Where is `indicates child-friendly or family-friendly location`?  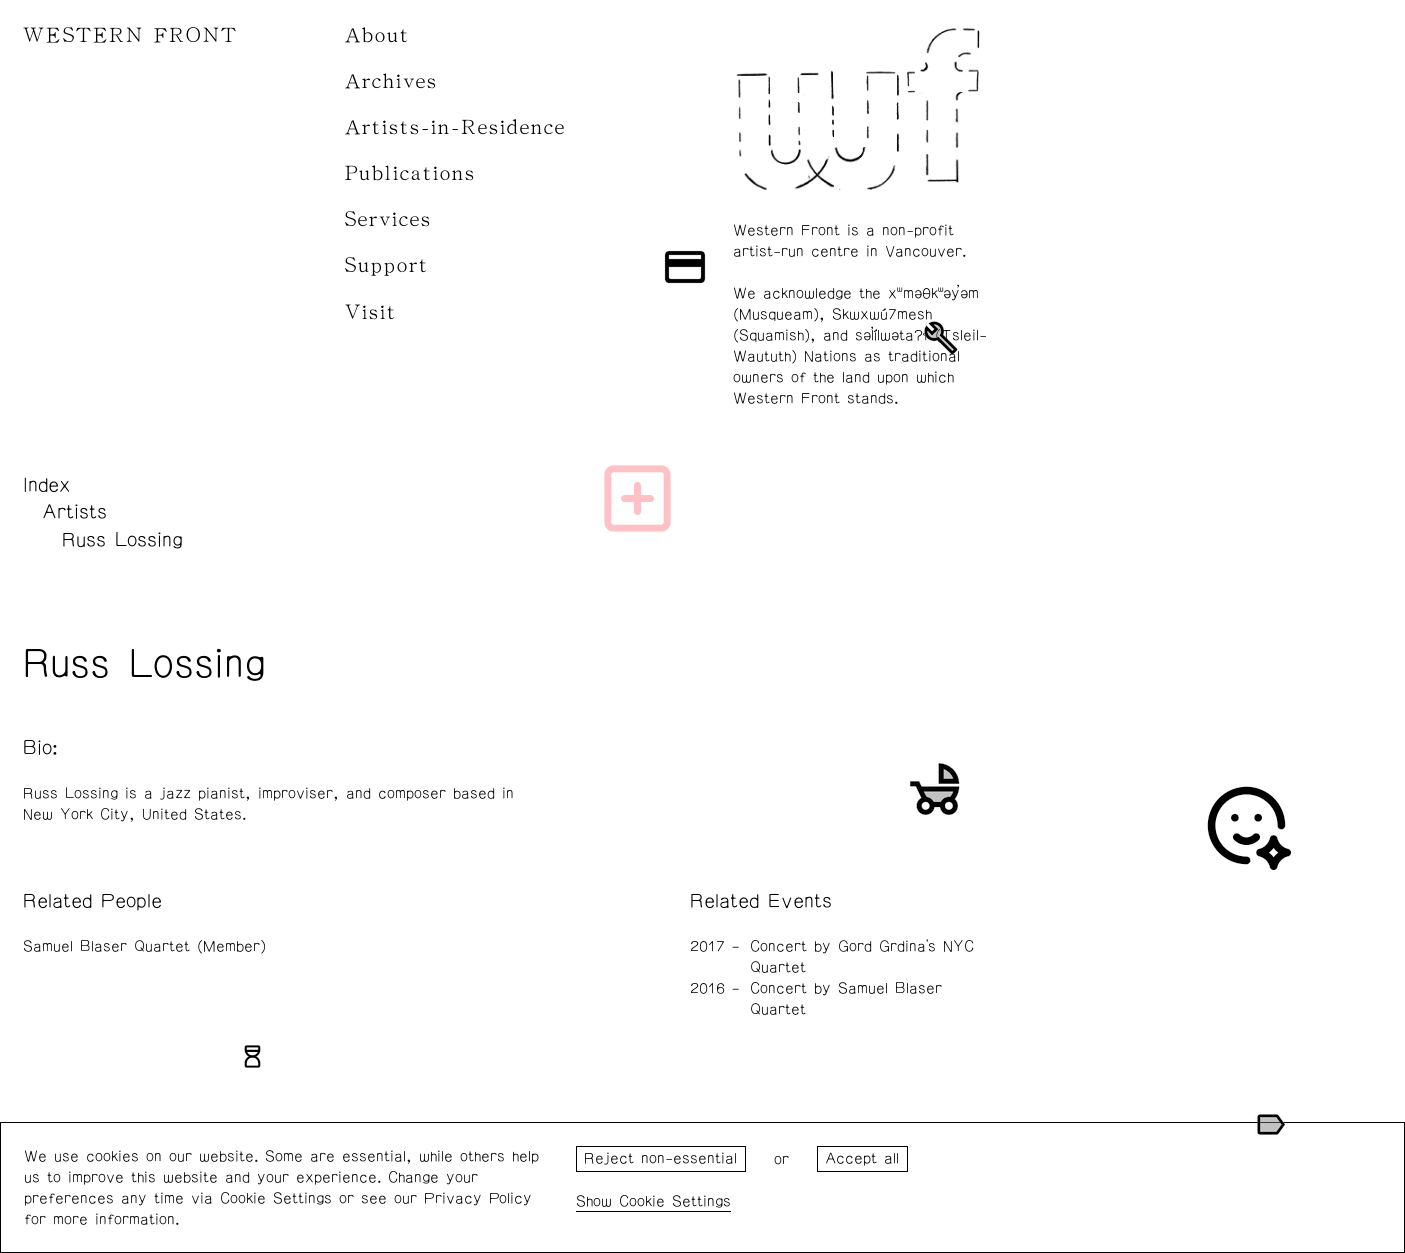 indicates child-friendly or family-friendly location is located at coordinates (936, 789).